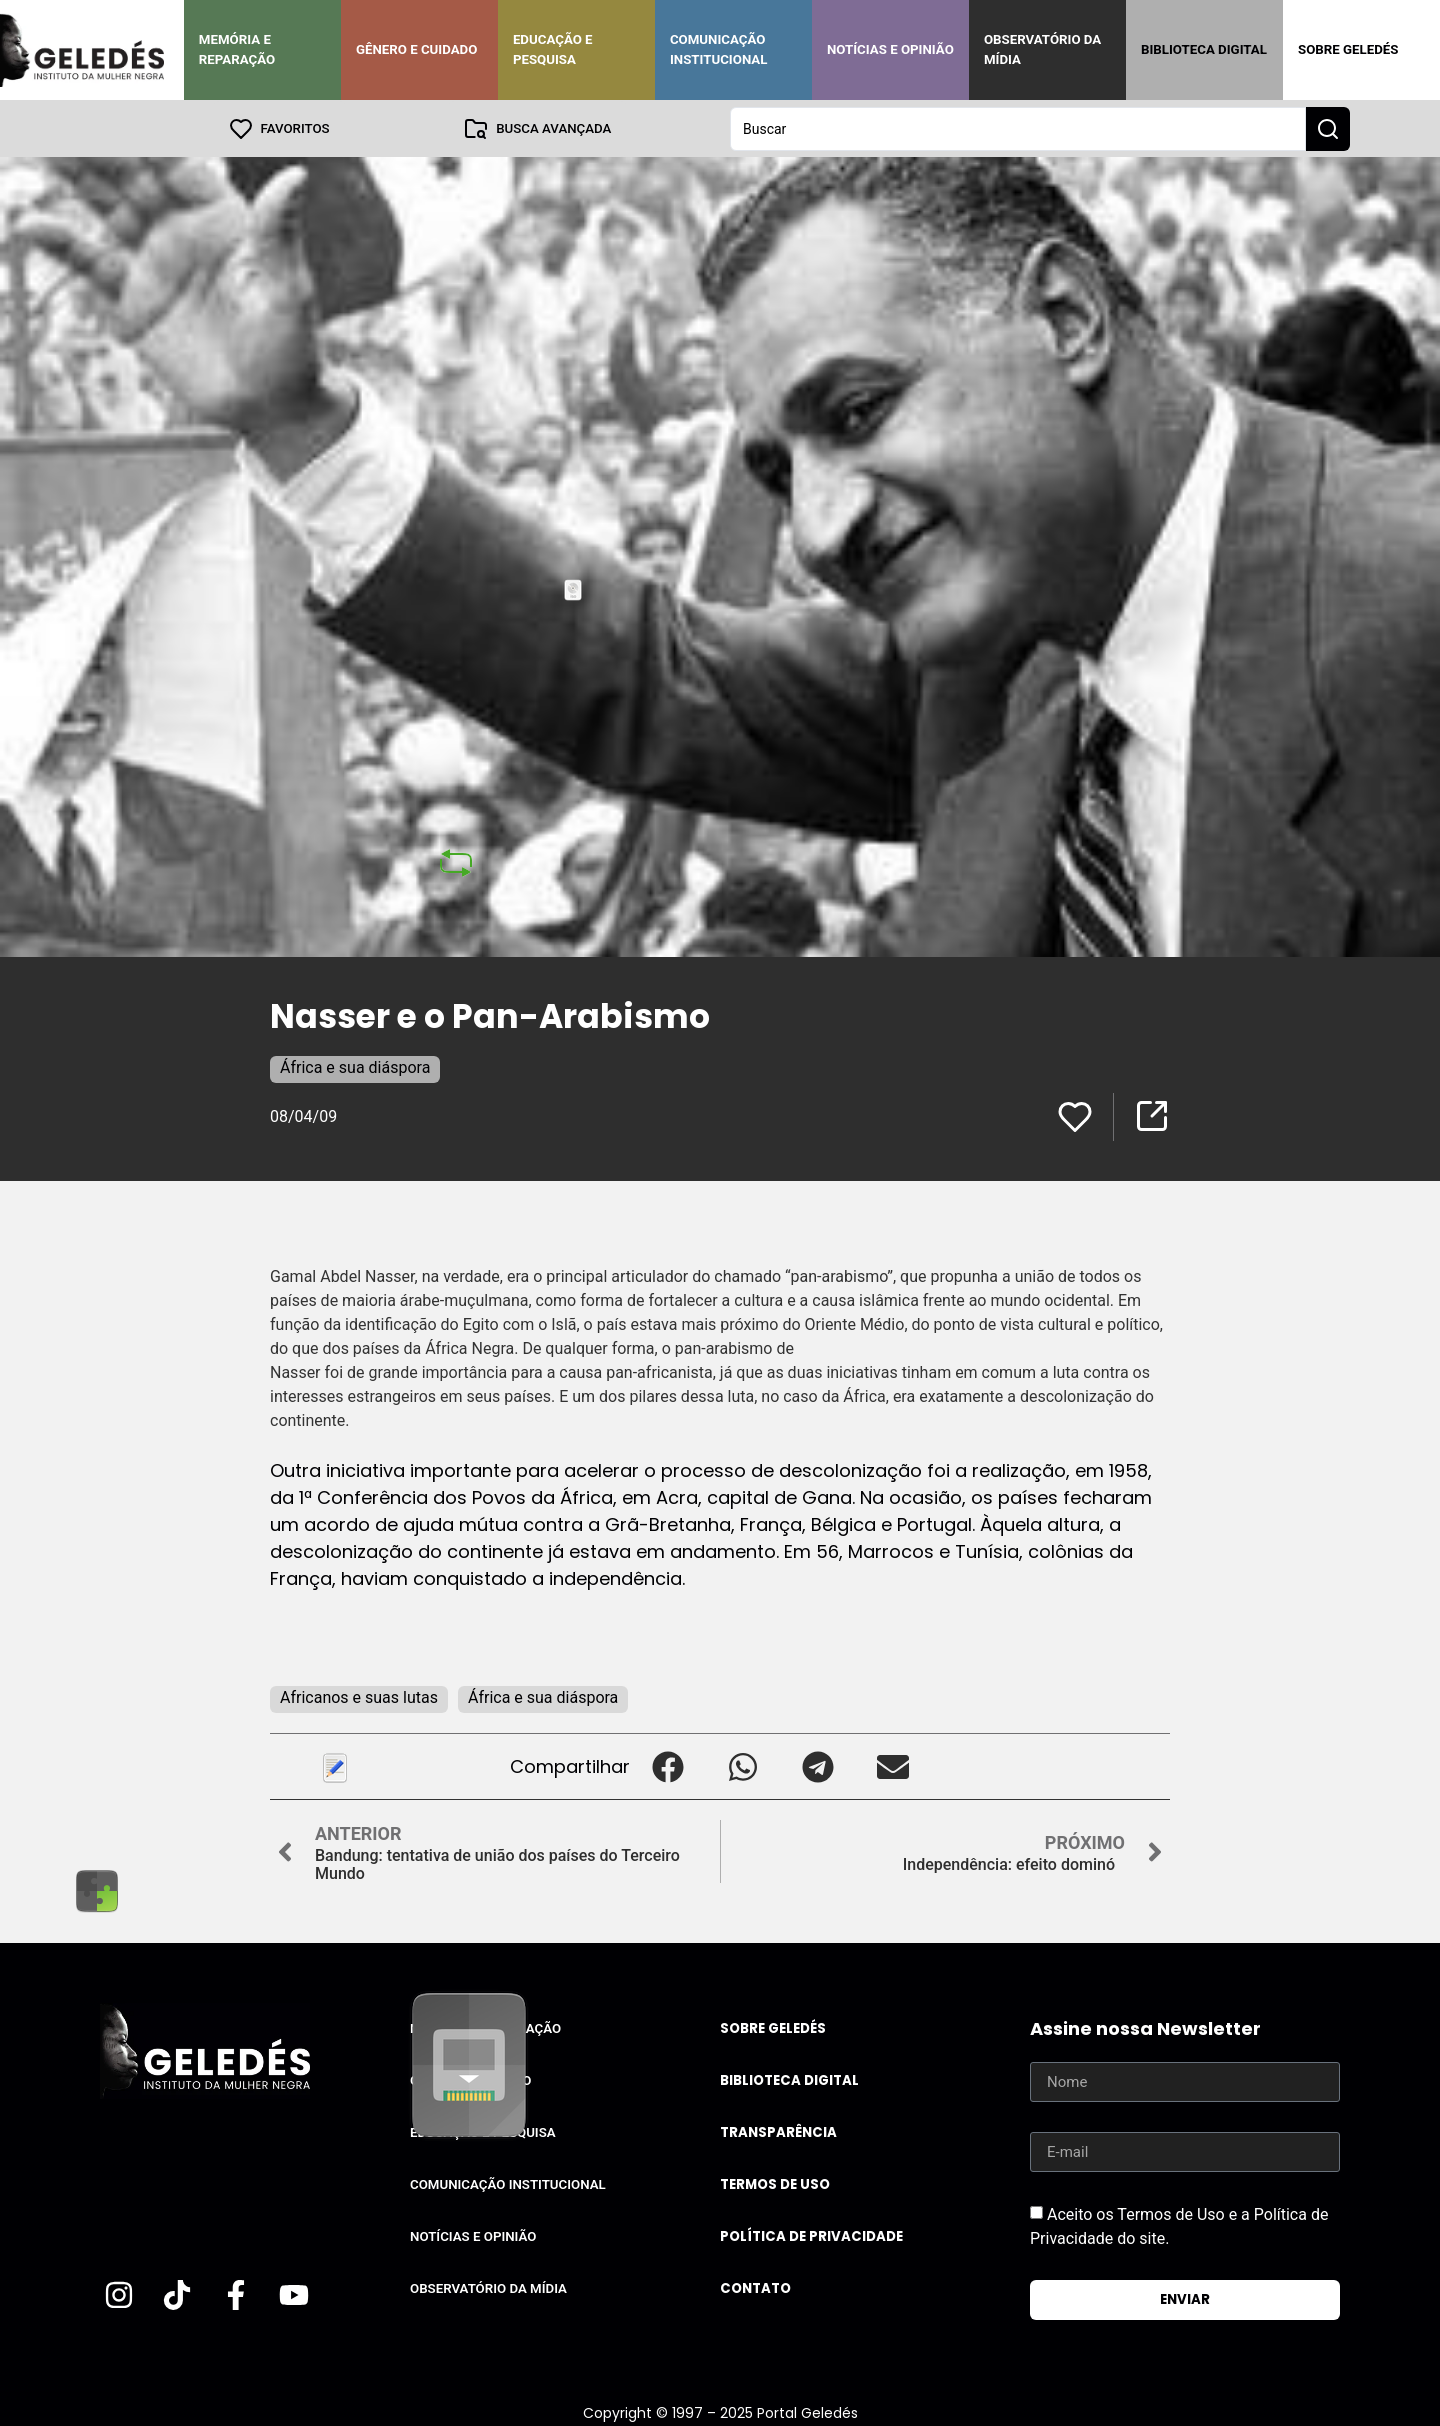 The width and height of the screenshot is (1440, 2426). I want to click on open gnome shell extensions manager, so click(97, 1891).